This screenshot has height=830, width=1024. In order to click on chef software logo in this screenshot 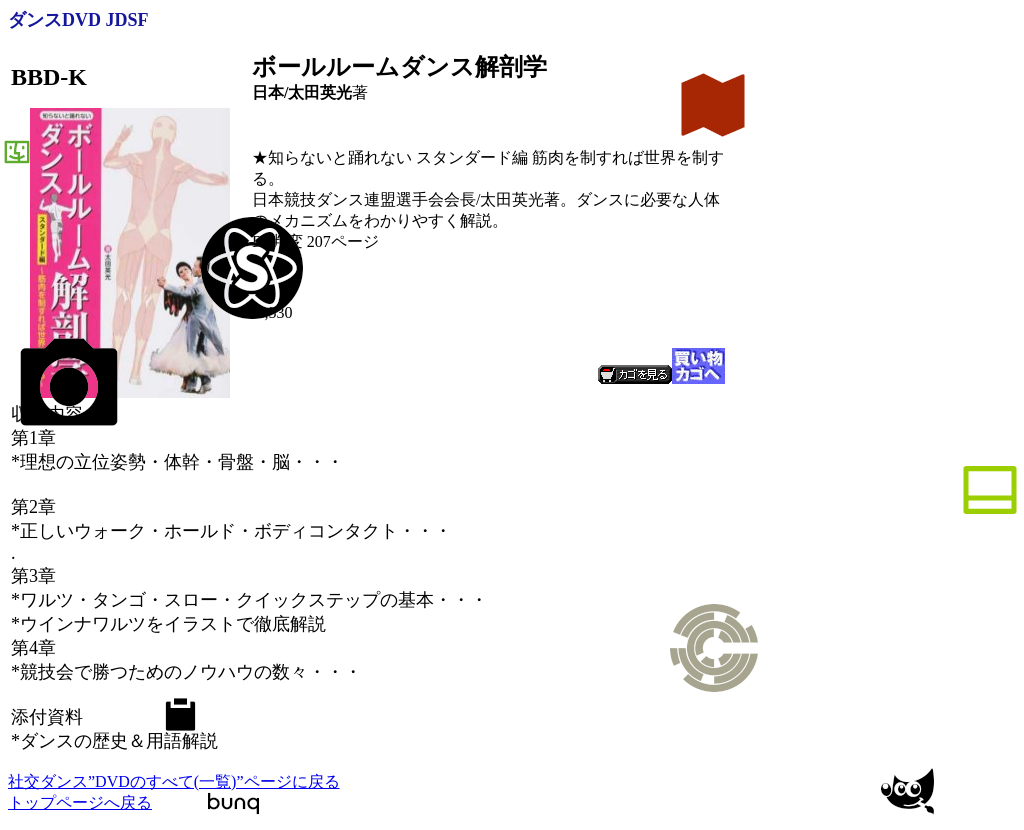, I will do `click(714, 648)`.